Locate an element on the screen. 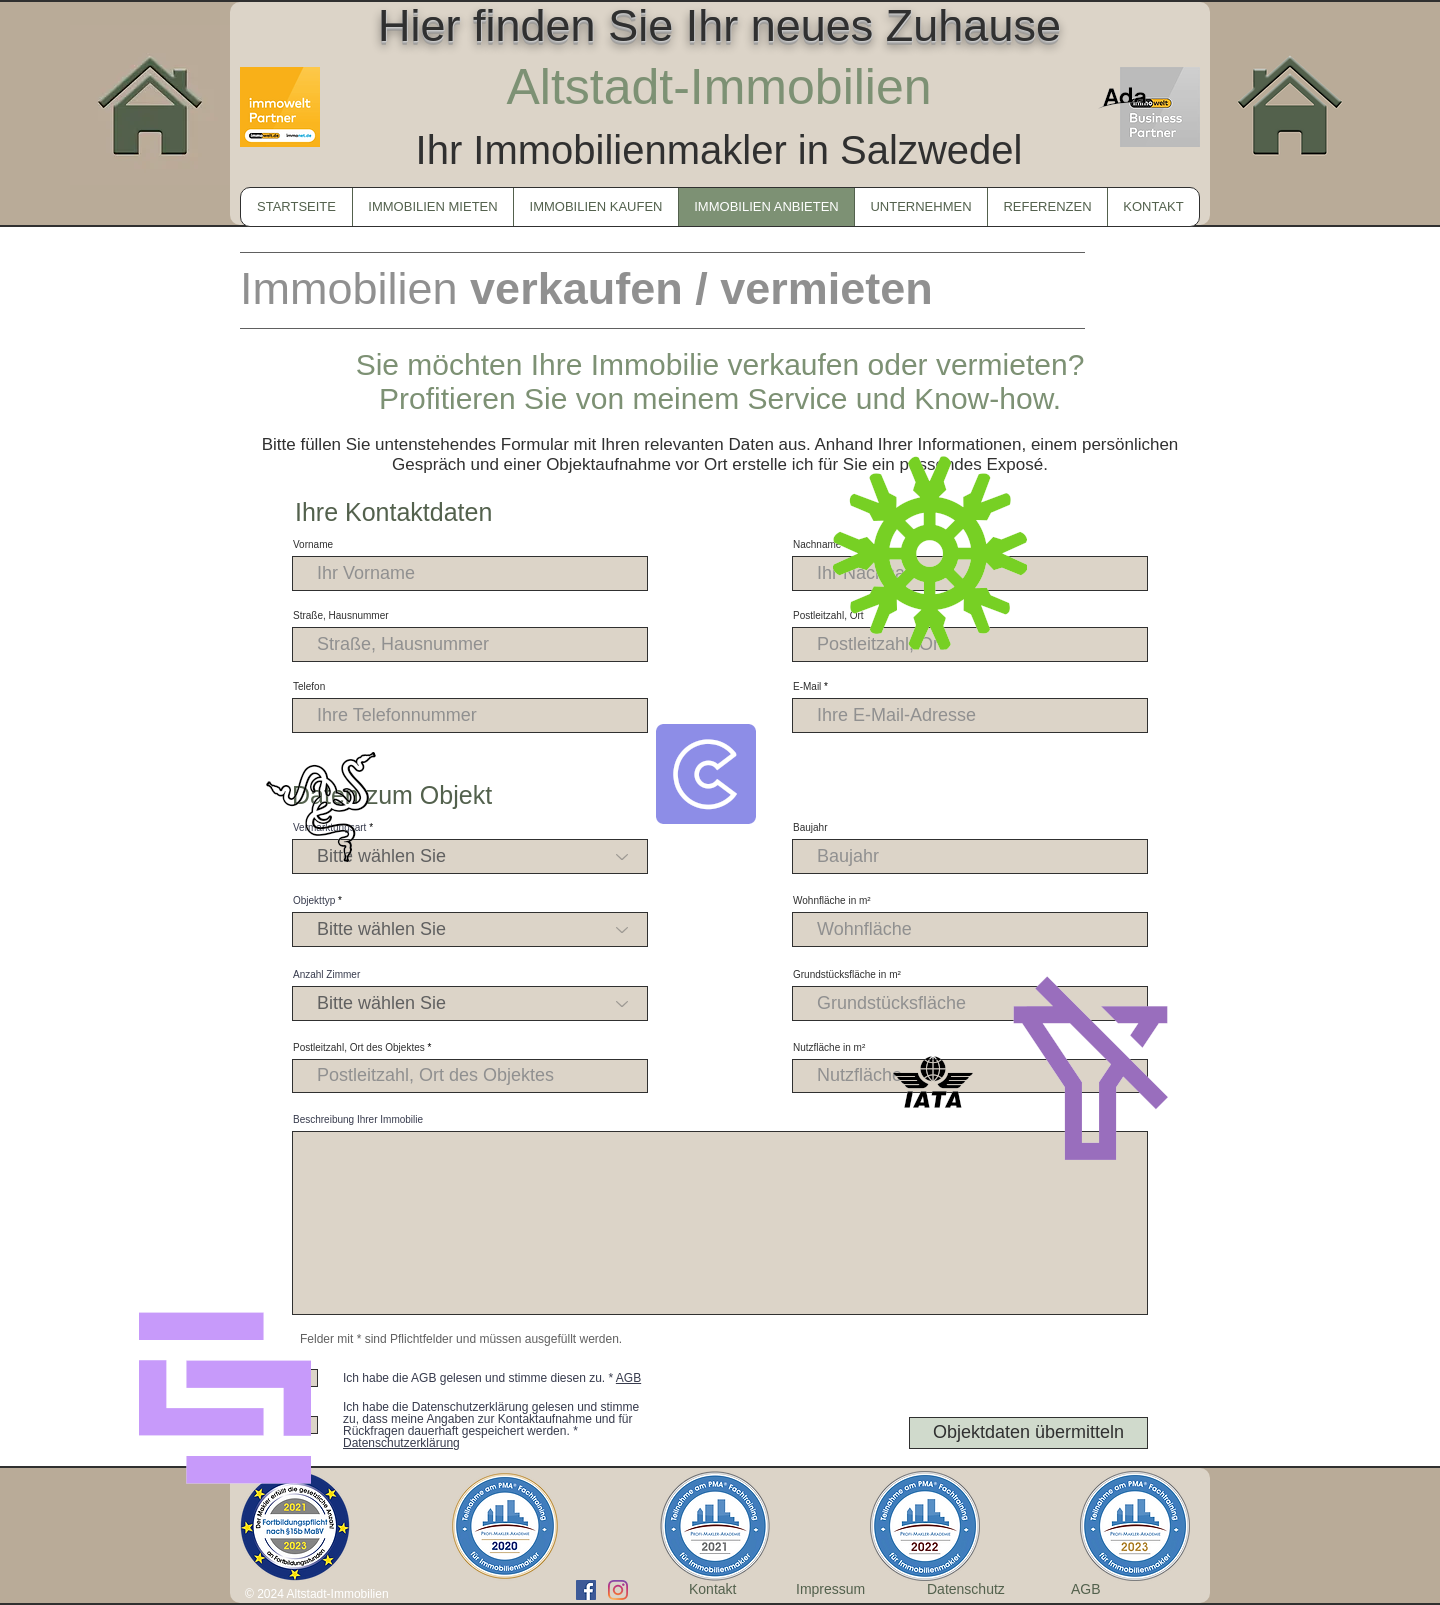  clear all active filters is located at coordinates (1090, 1074).